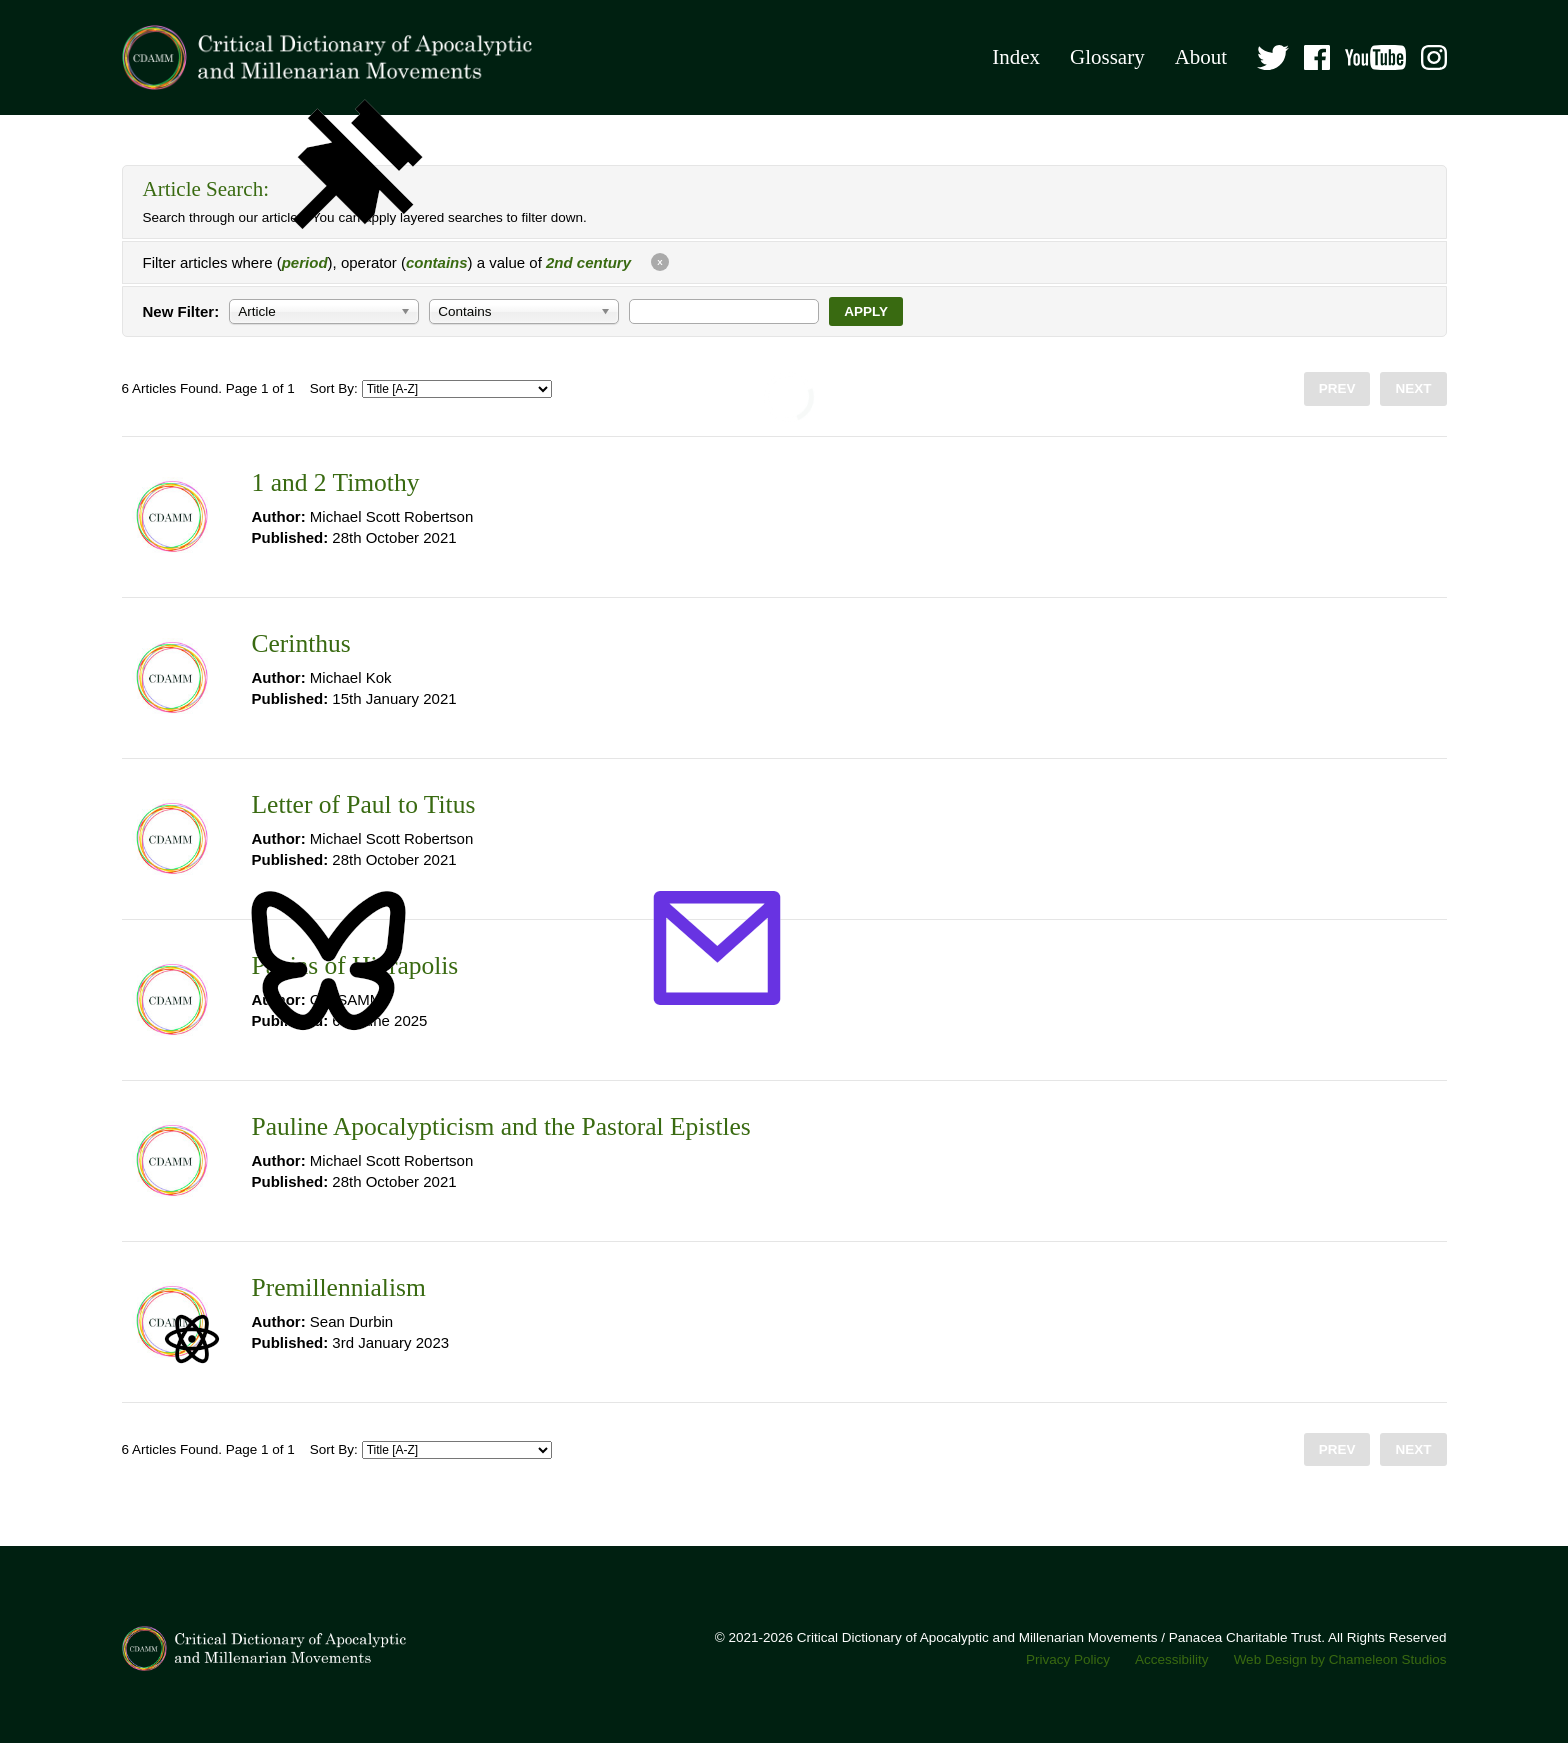  Describe the element at coordinates (717, 948) in the screenshot. I see `open your email inbox` at that location.